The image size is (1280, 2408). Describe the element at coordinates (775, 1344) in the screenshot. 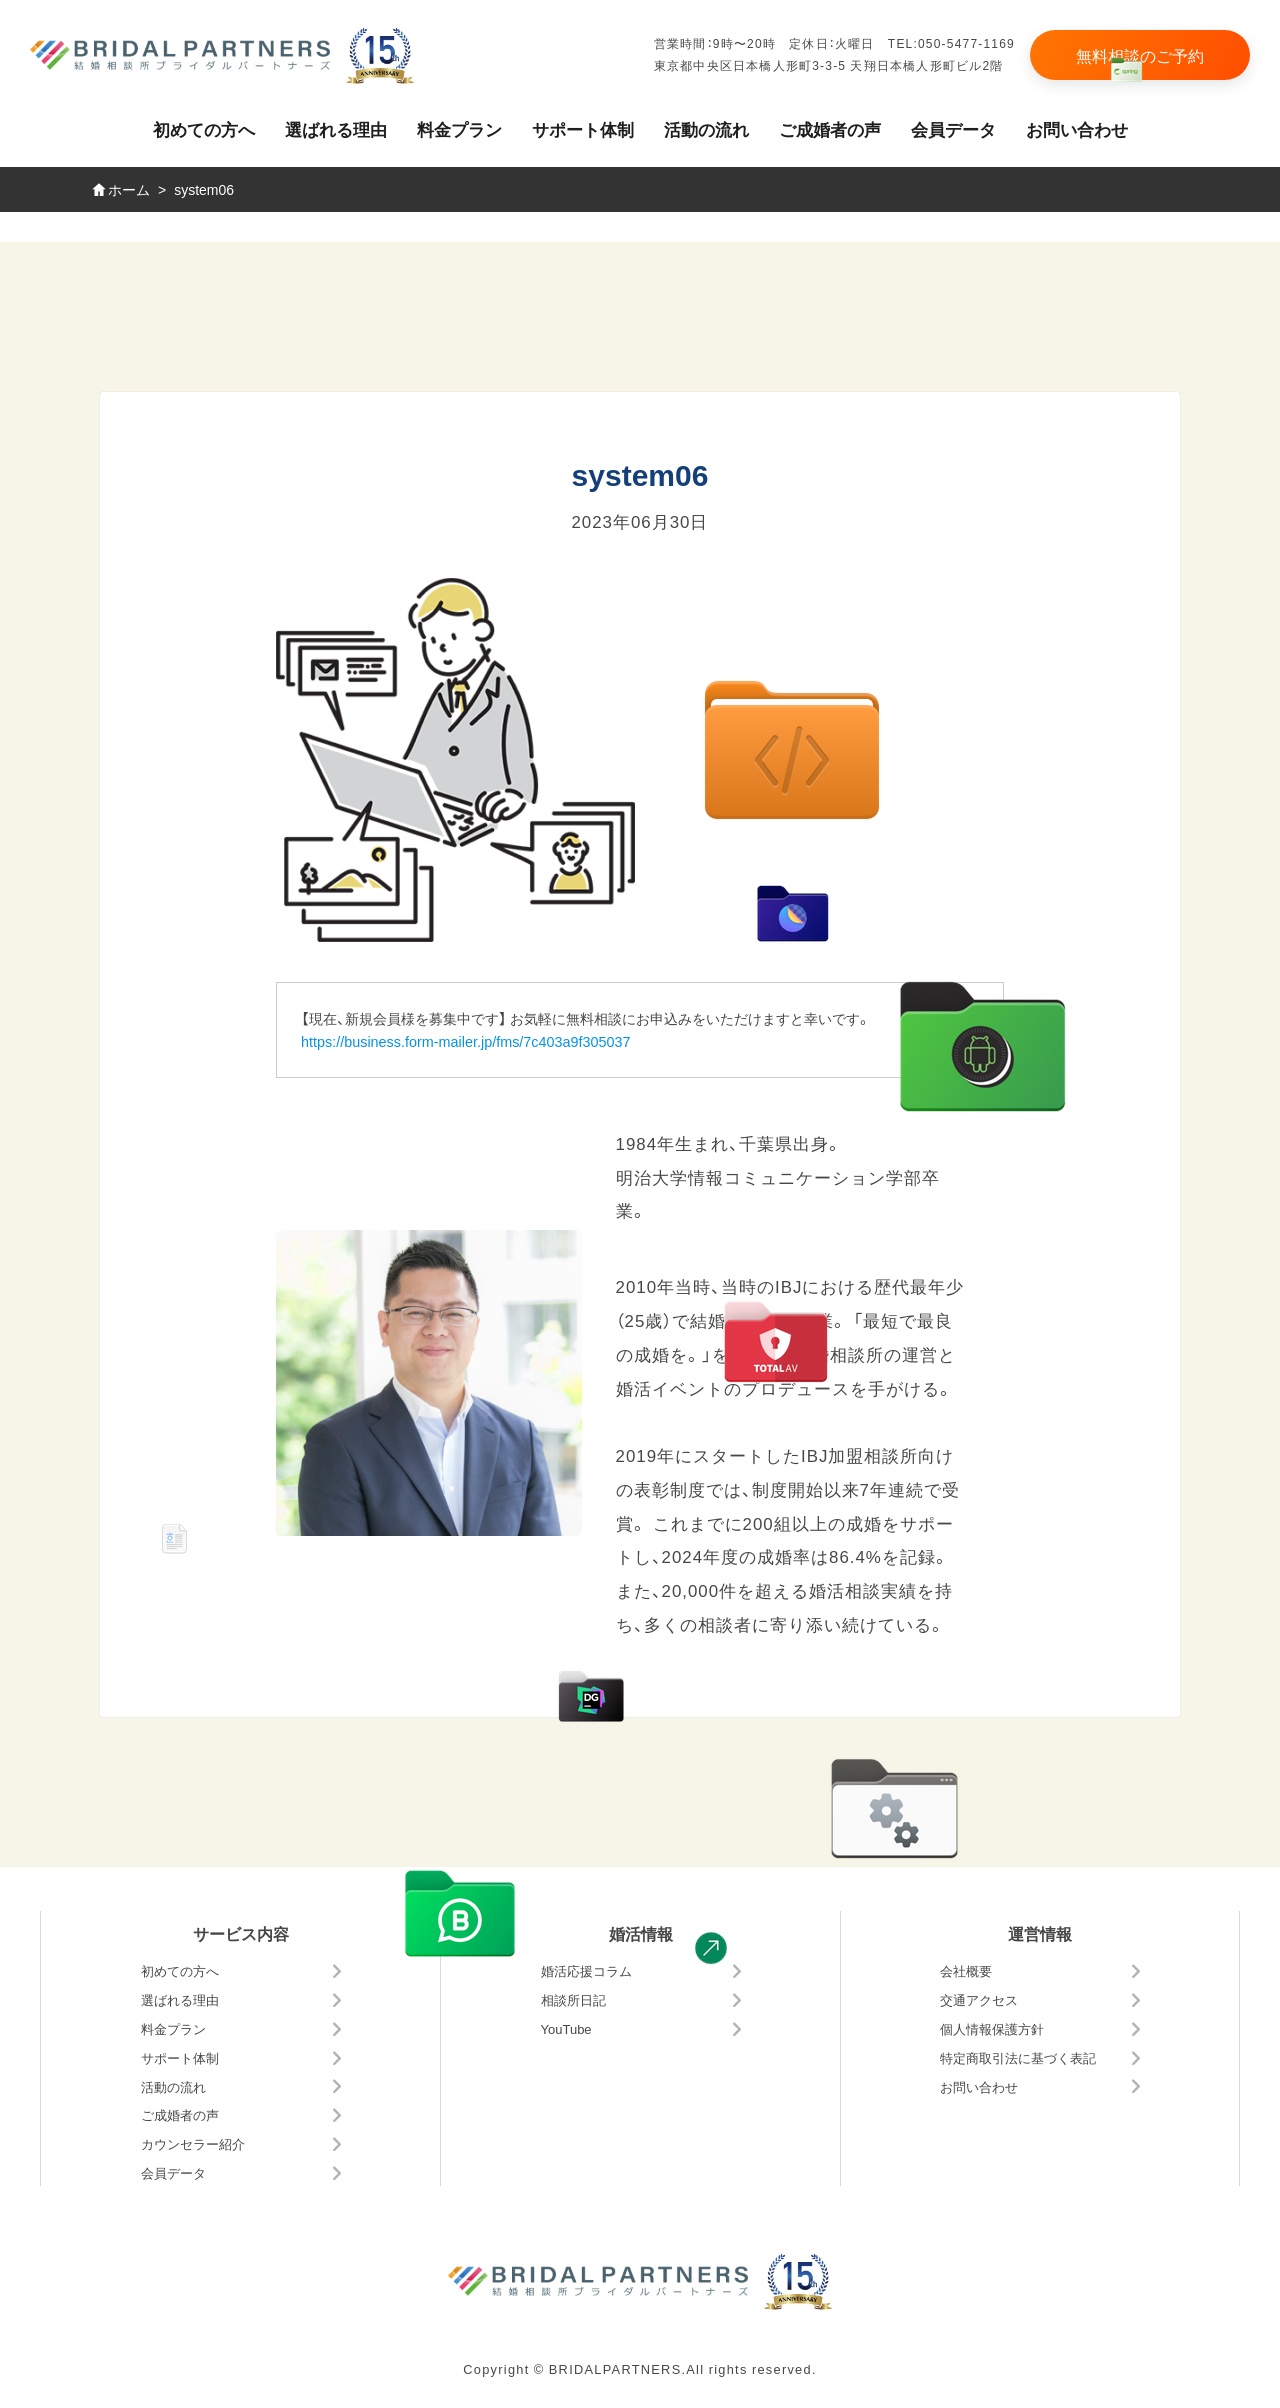

I see `open TotalAV antivirus program folder` at that location.